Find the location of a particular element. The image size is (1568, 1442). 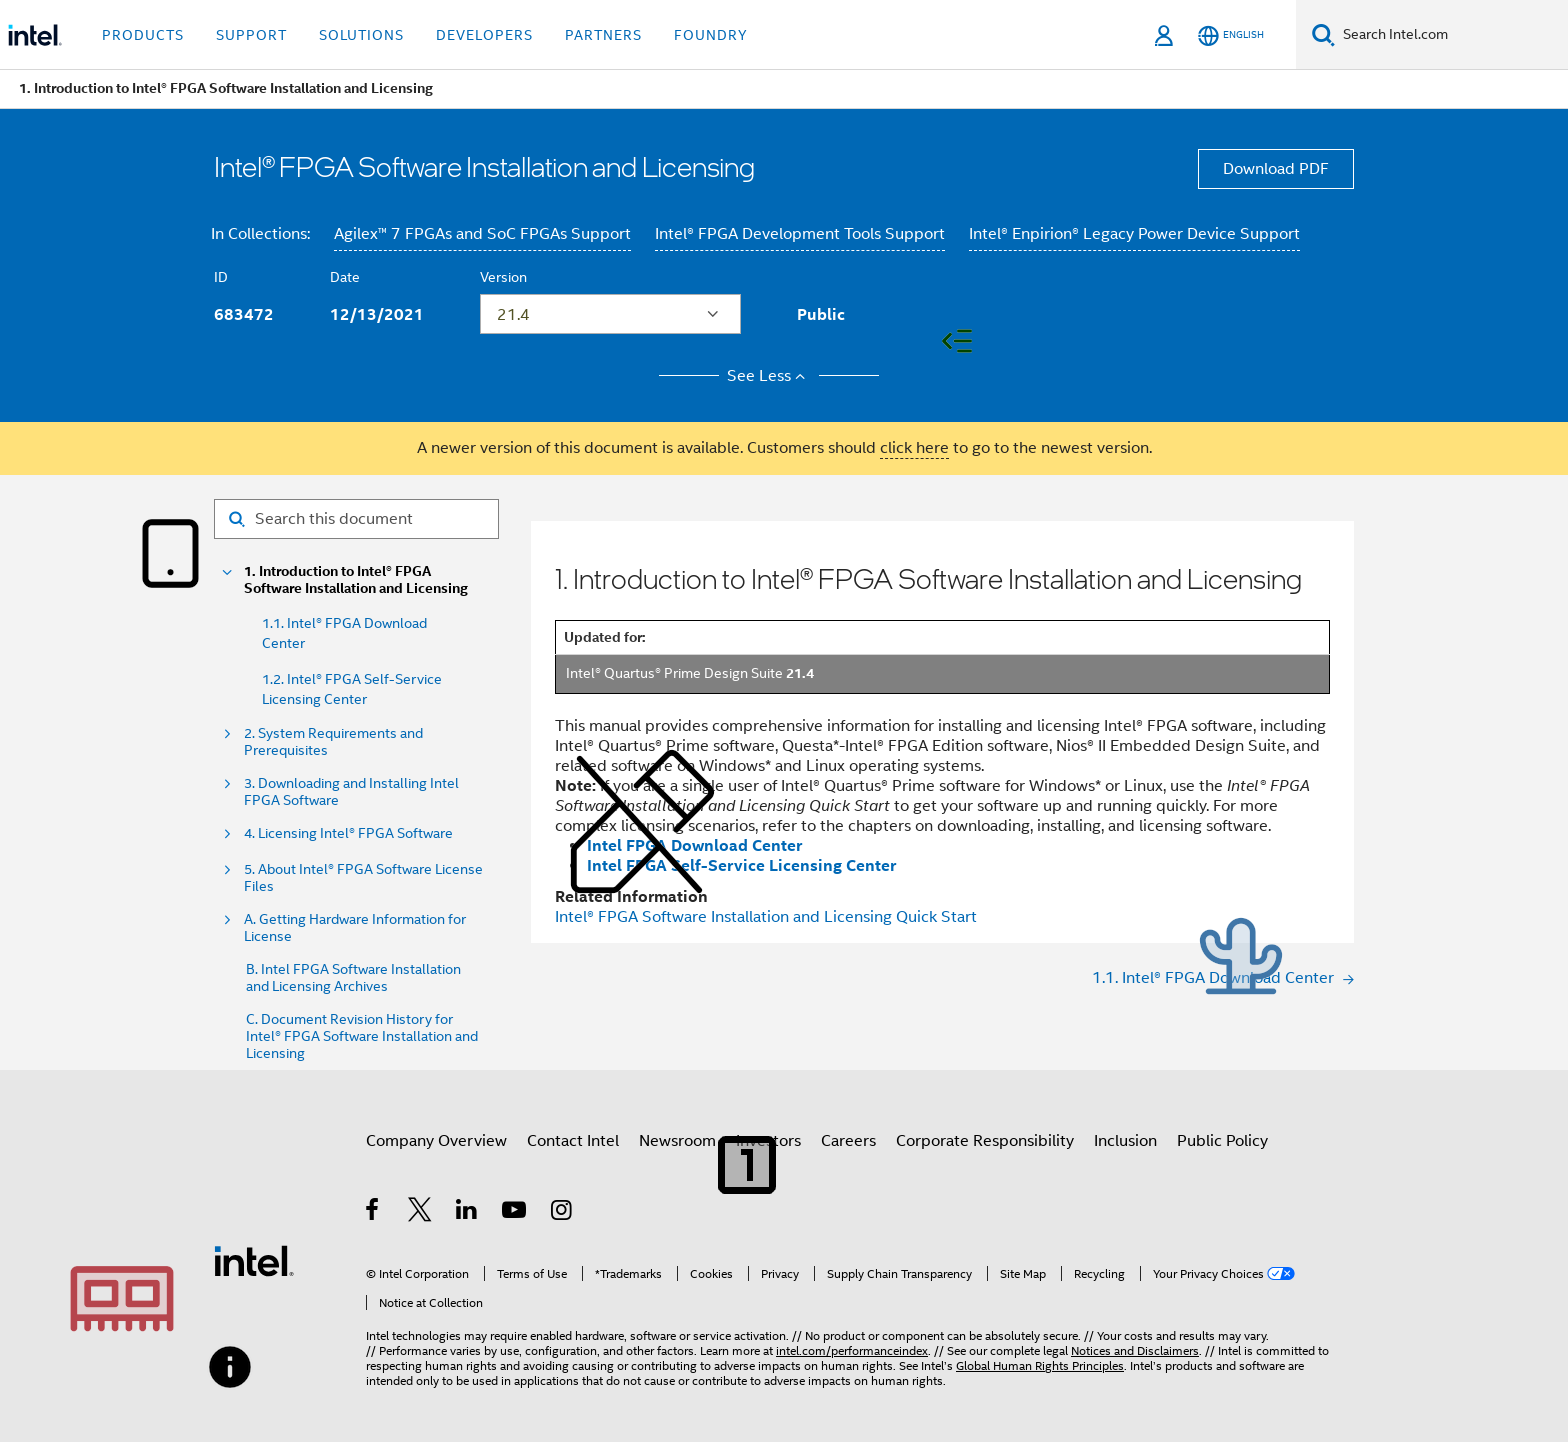

indicates desert or arid climate theme is located at coordinates (1241, 959).